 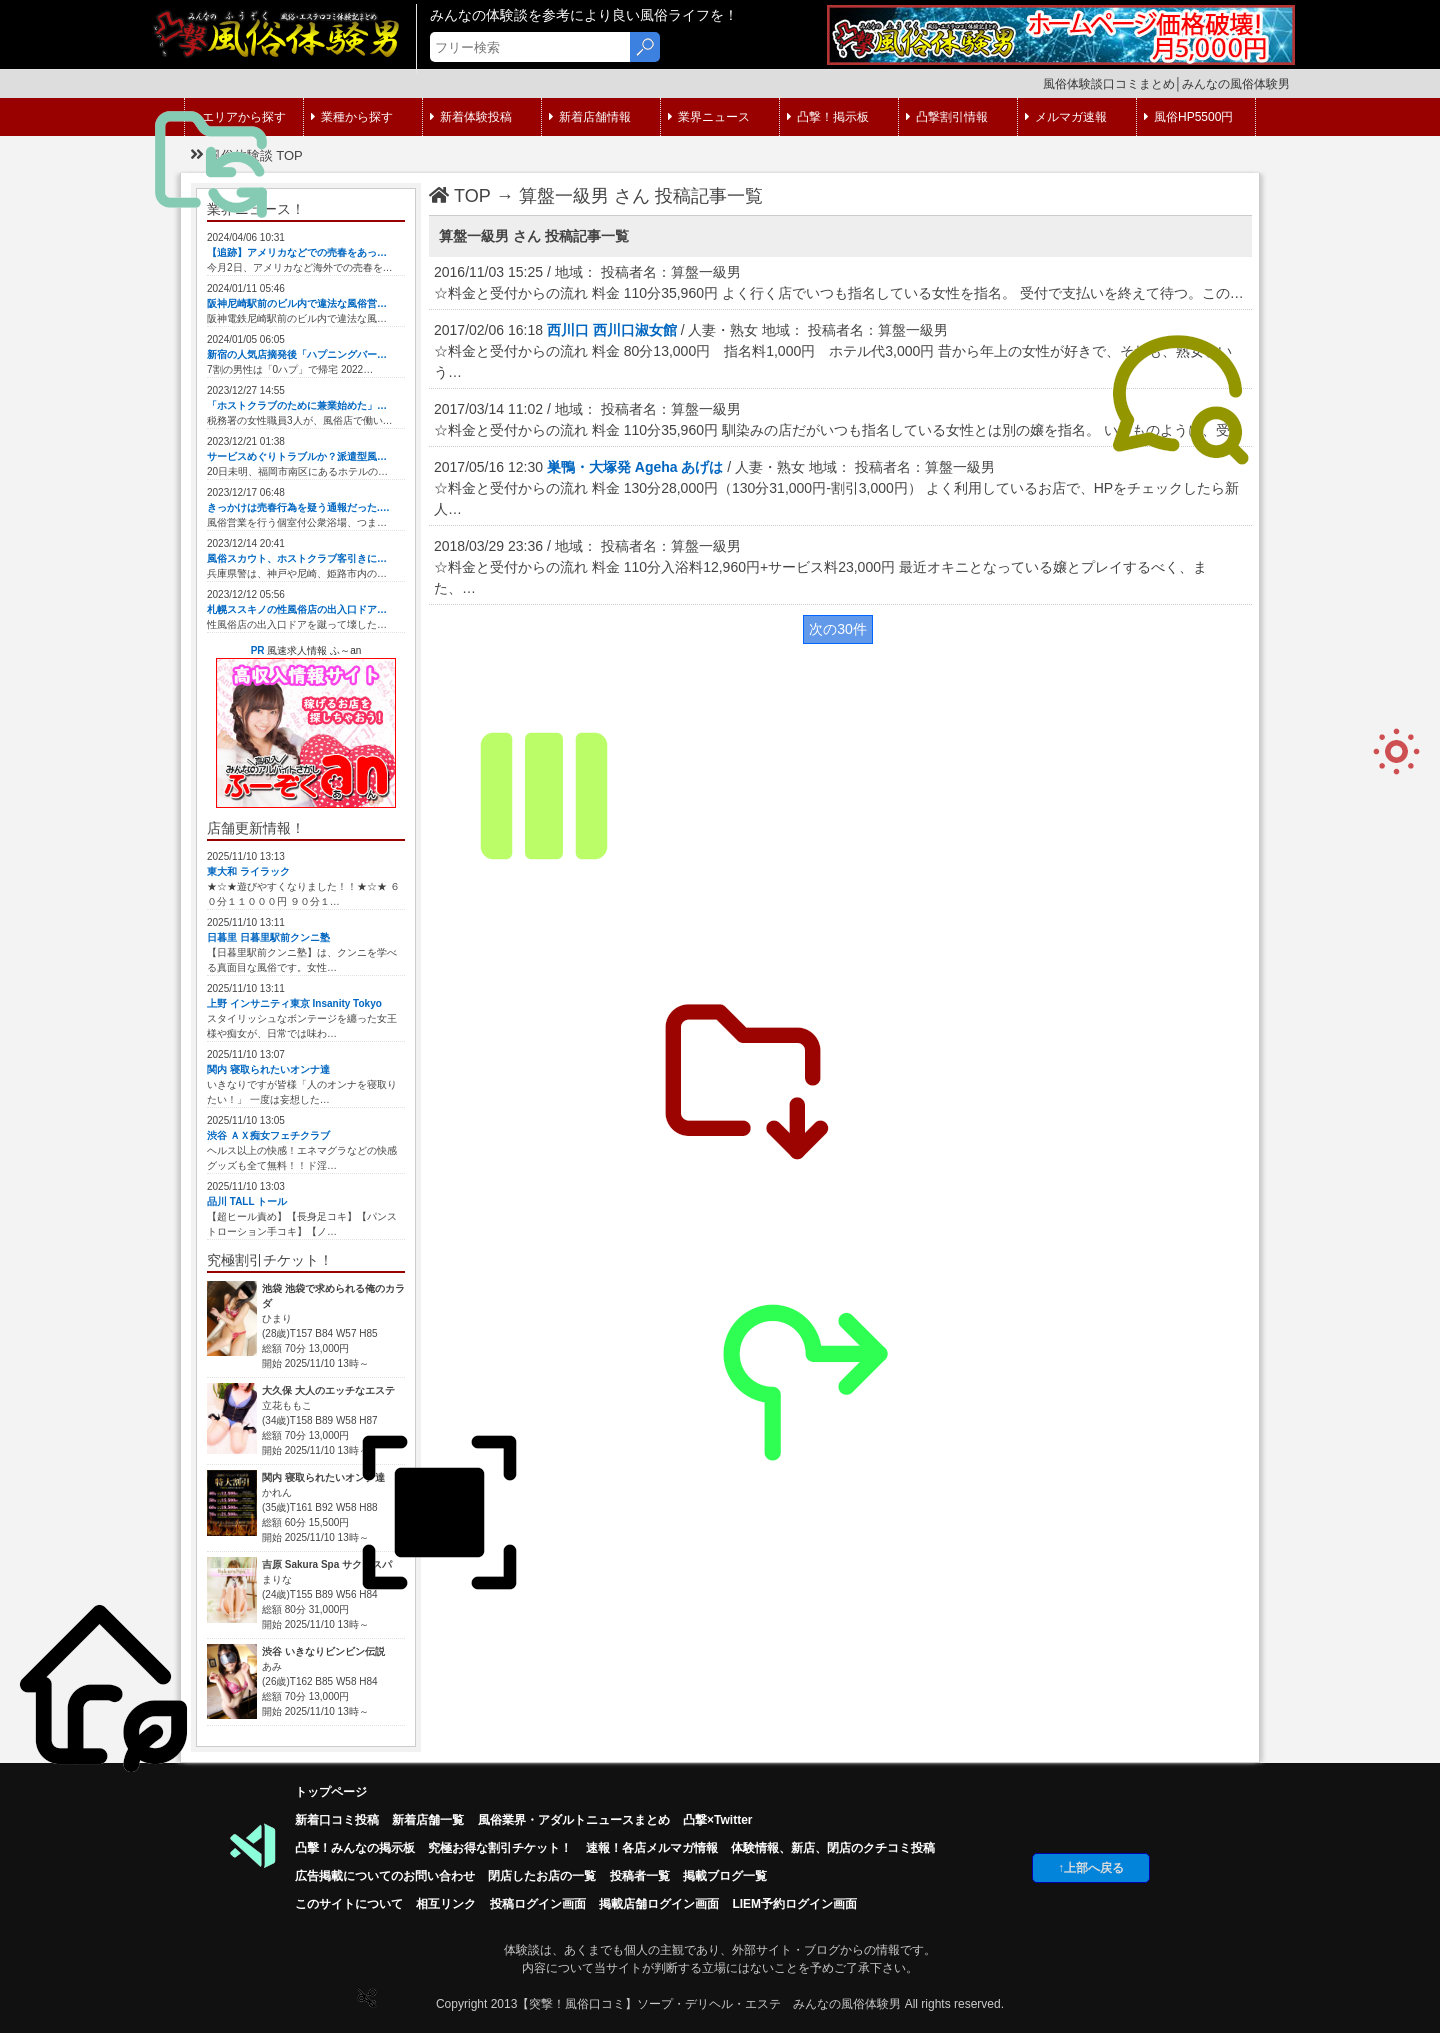 What do you see at coordinates (254, 1847) in the screenshot?
I see `open visual studio code insiders` at bounding box center [254, 1847].